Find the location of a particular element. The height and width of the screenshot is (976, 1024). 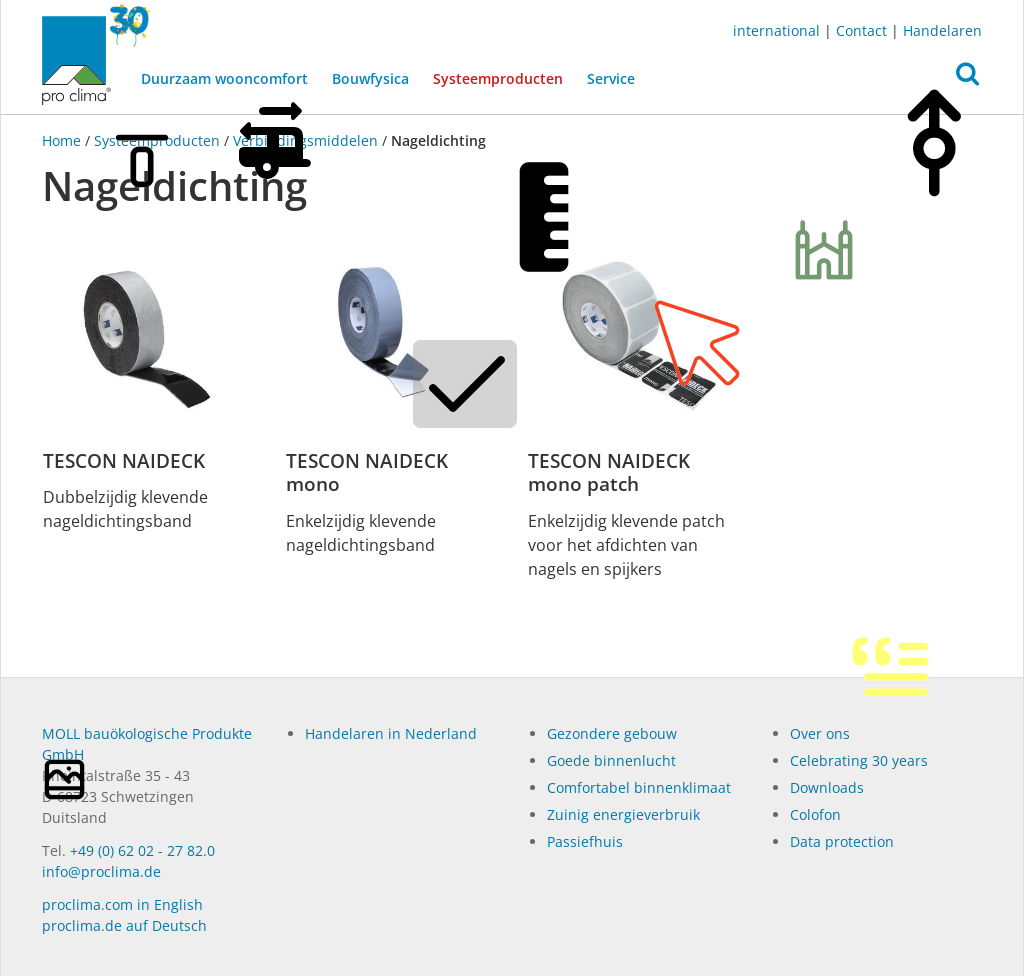

locate nearby synagogues on a map is located at coordinates (824, 251).